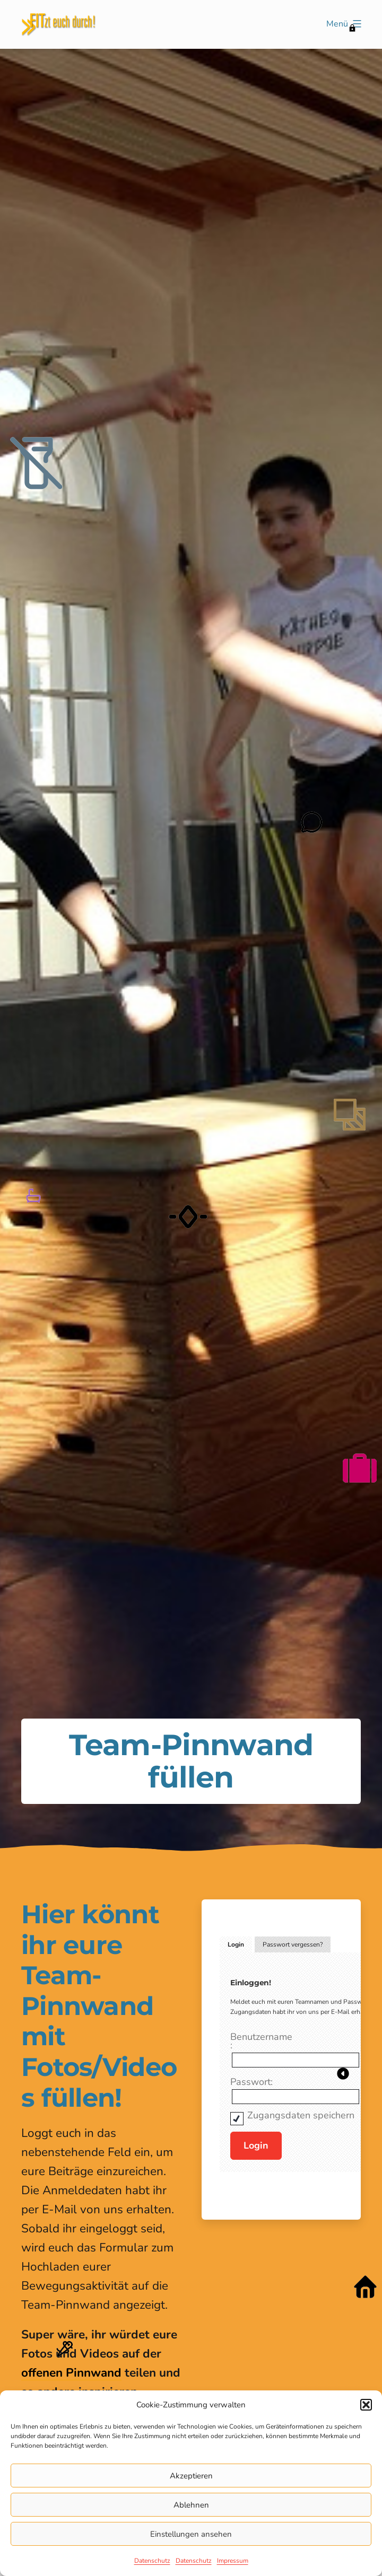 This screenshot has height=2576, width=382. What do you see at coordinates (33, 1196) in the screenshot?
I see `indicates bathroom amenities available` at bounding box center [33, 1196].